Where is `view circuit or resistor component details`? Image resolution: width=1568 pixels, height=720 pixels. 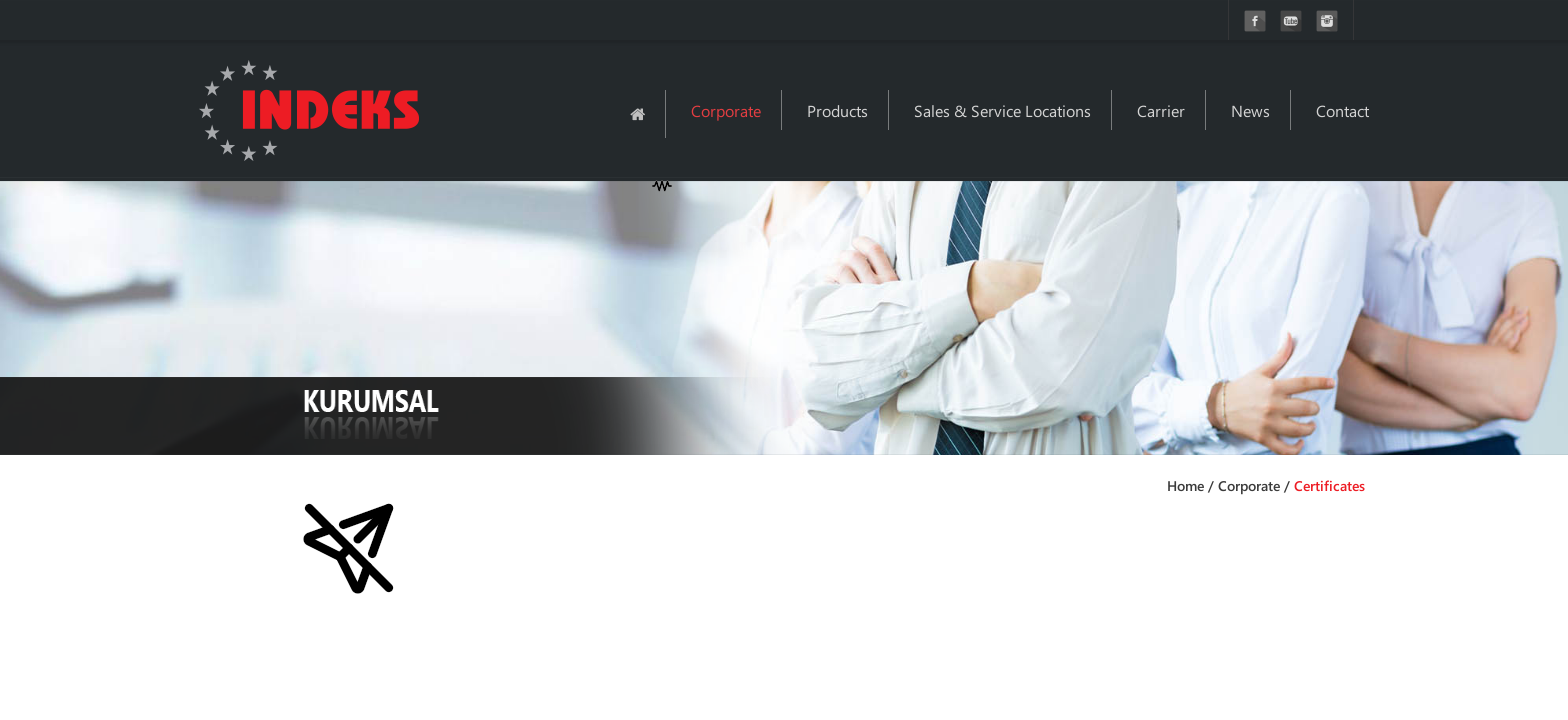 view circuit or resistor component details is located at coordinates (662, 186).